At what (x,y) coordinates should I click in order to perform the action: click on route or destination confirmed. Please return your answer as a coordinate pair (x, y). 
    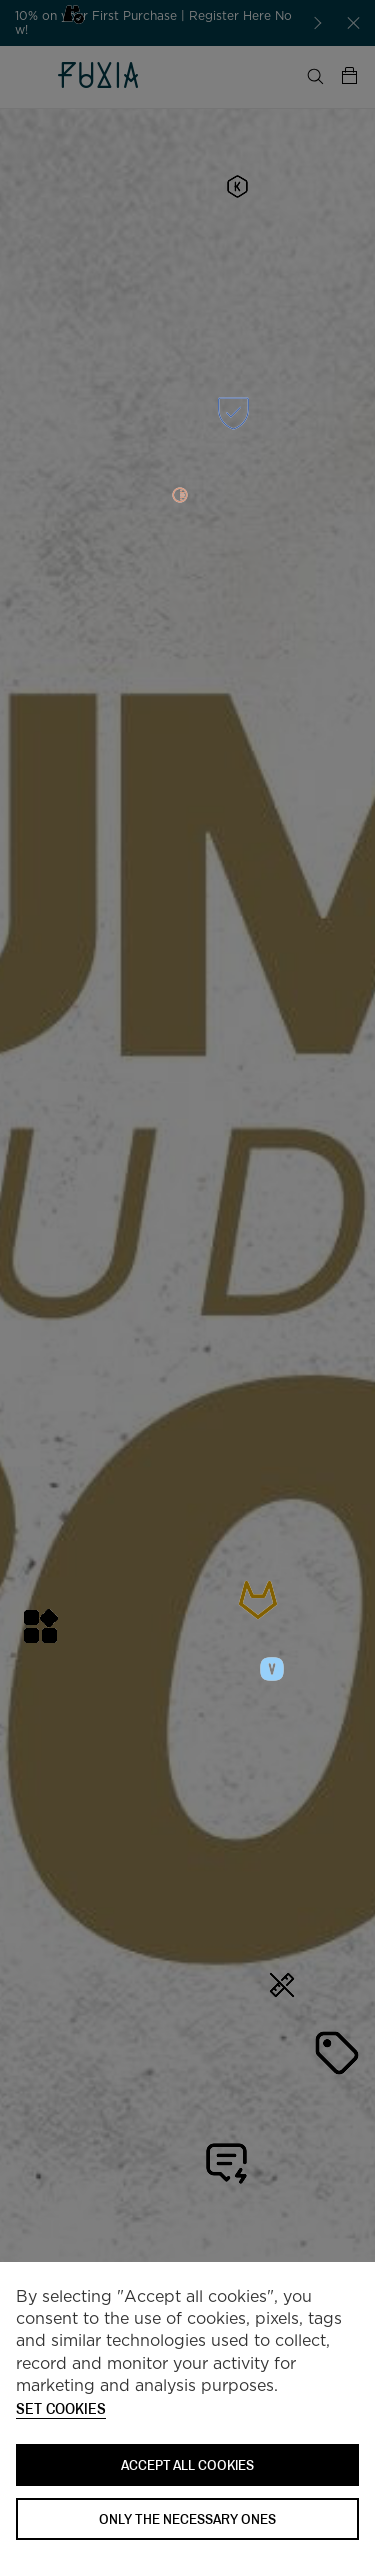
    Looking at the image, I should click on (72, 13).